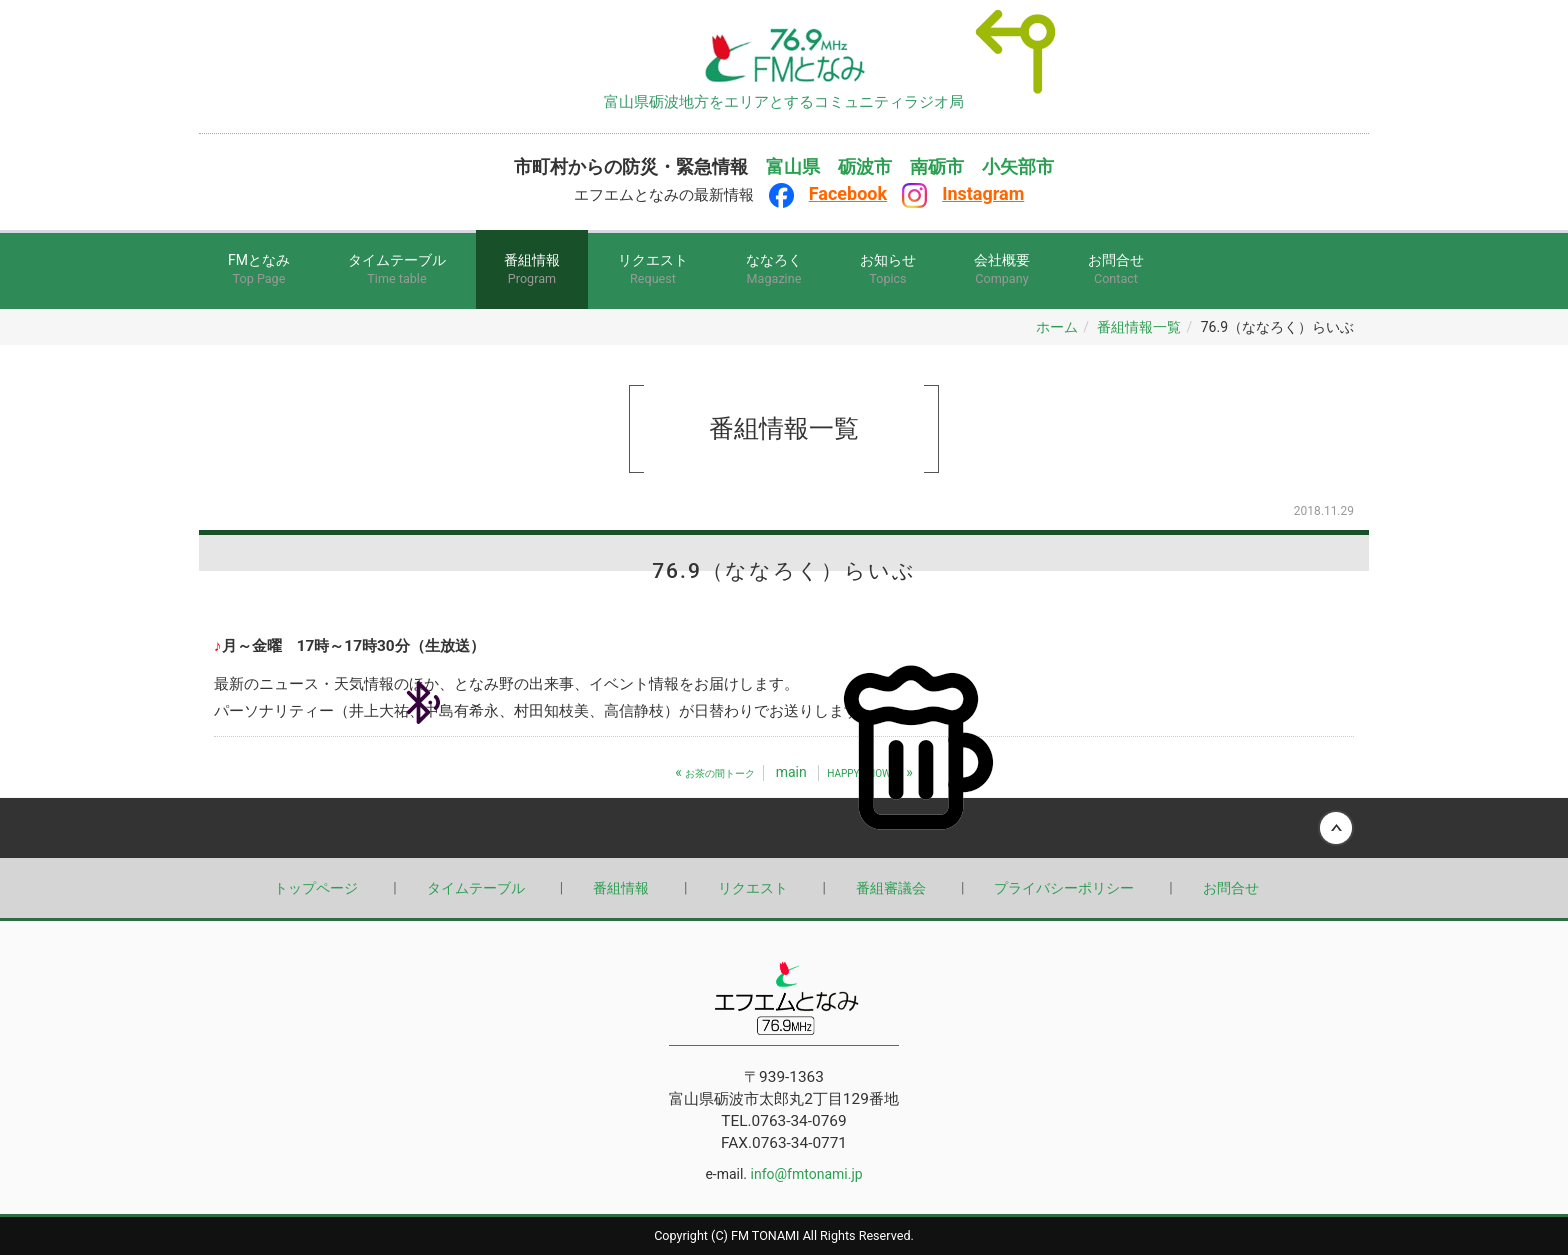 This screenshot has width=1568, height=1255. Describe the element at coordinates (918, 747) in the screenshot. I see `browse nearby bars or breweries` at that location.